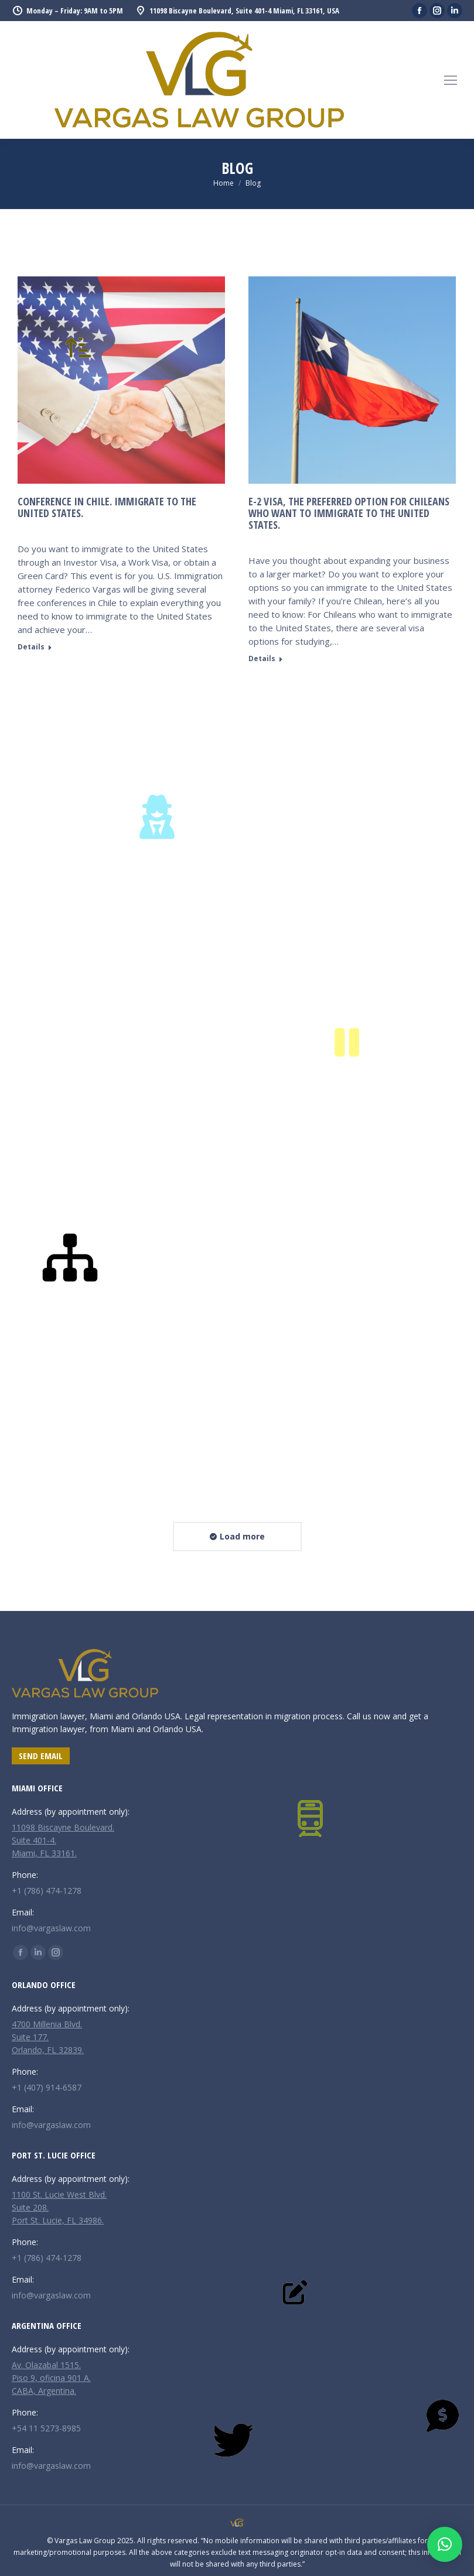  I want to click on share to twitter, so click(233, 2440).